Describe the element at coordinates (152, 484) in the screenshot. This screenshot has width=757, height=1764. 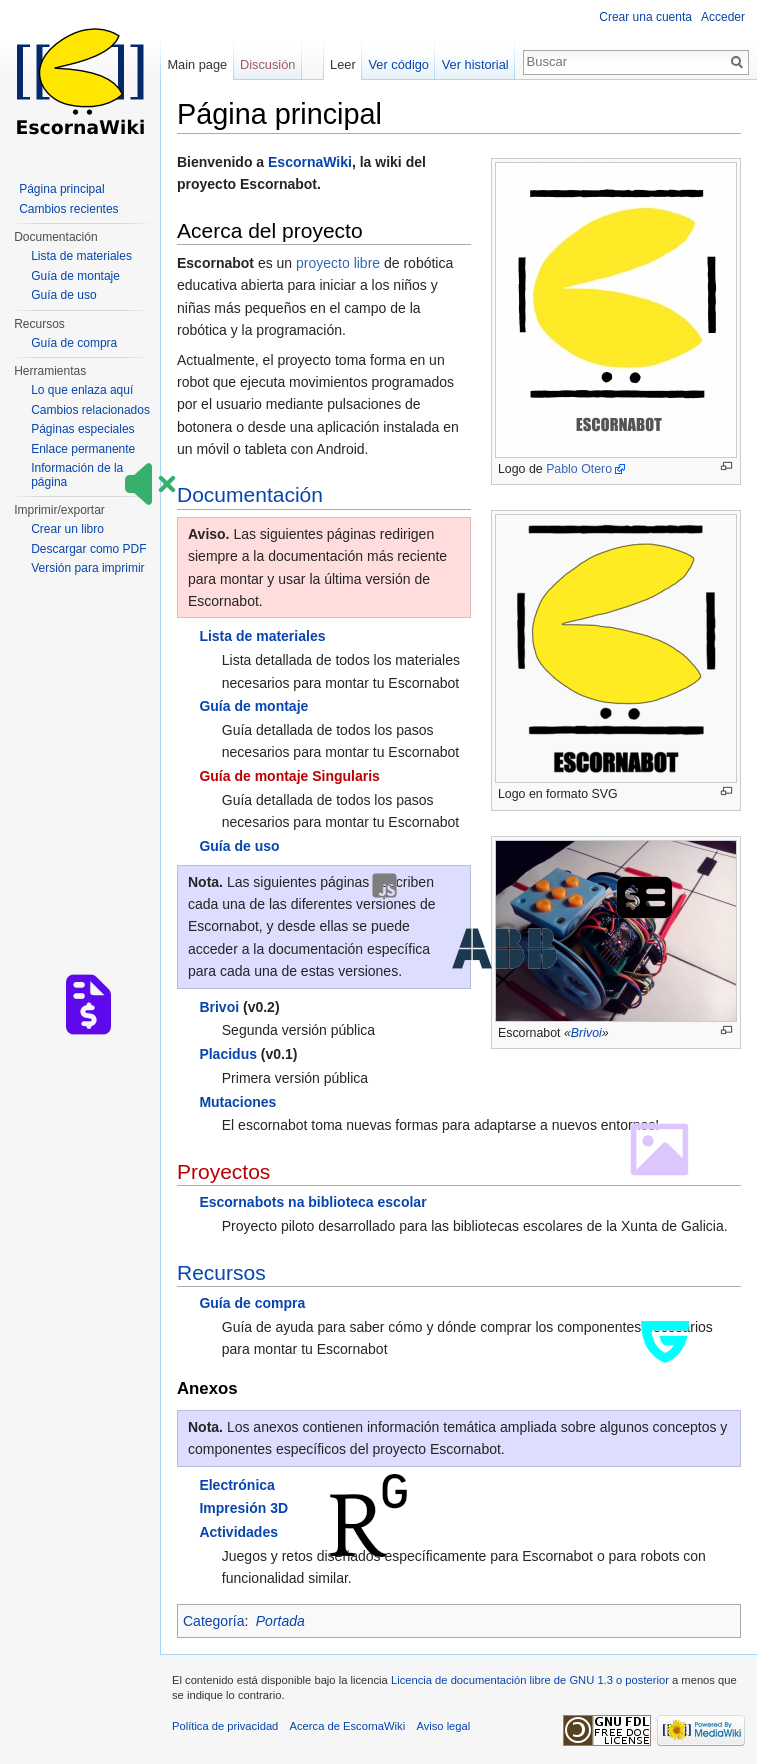
I see `mute audio or sound` at that location.